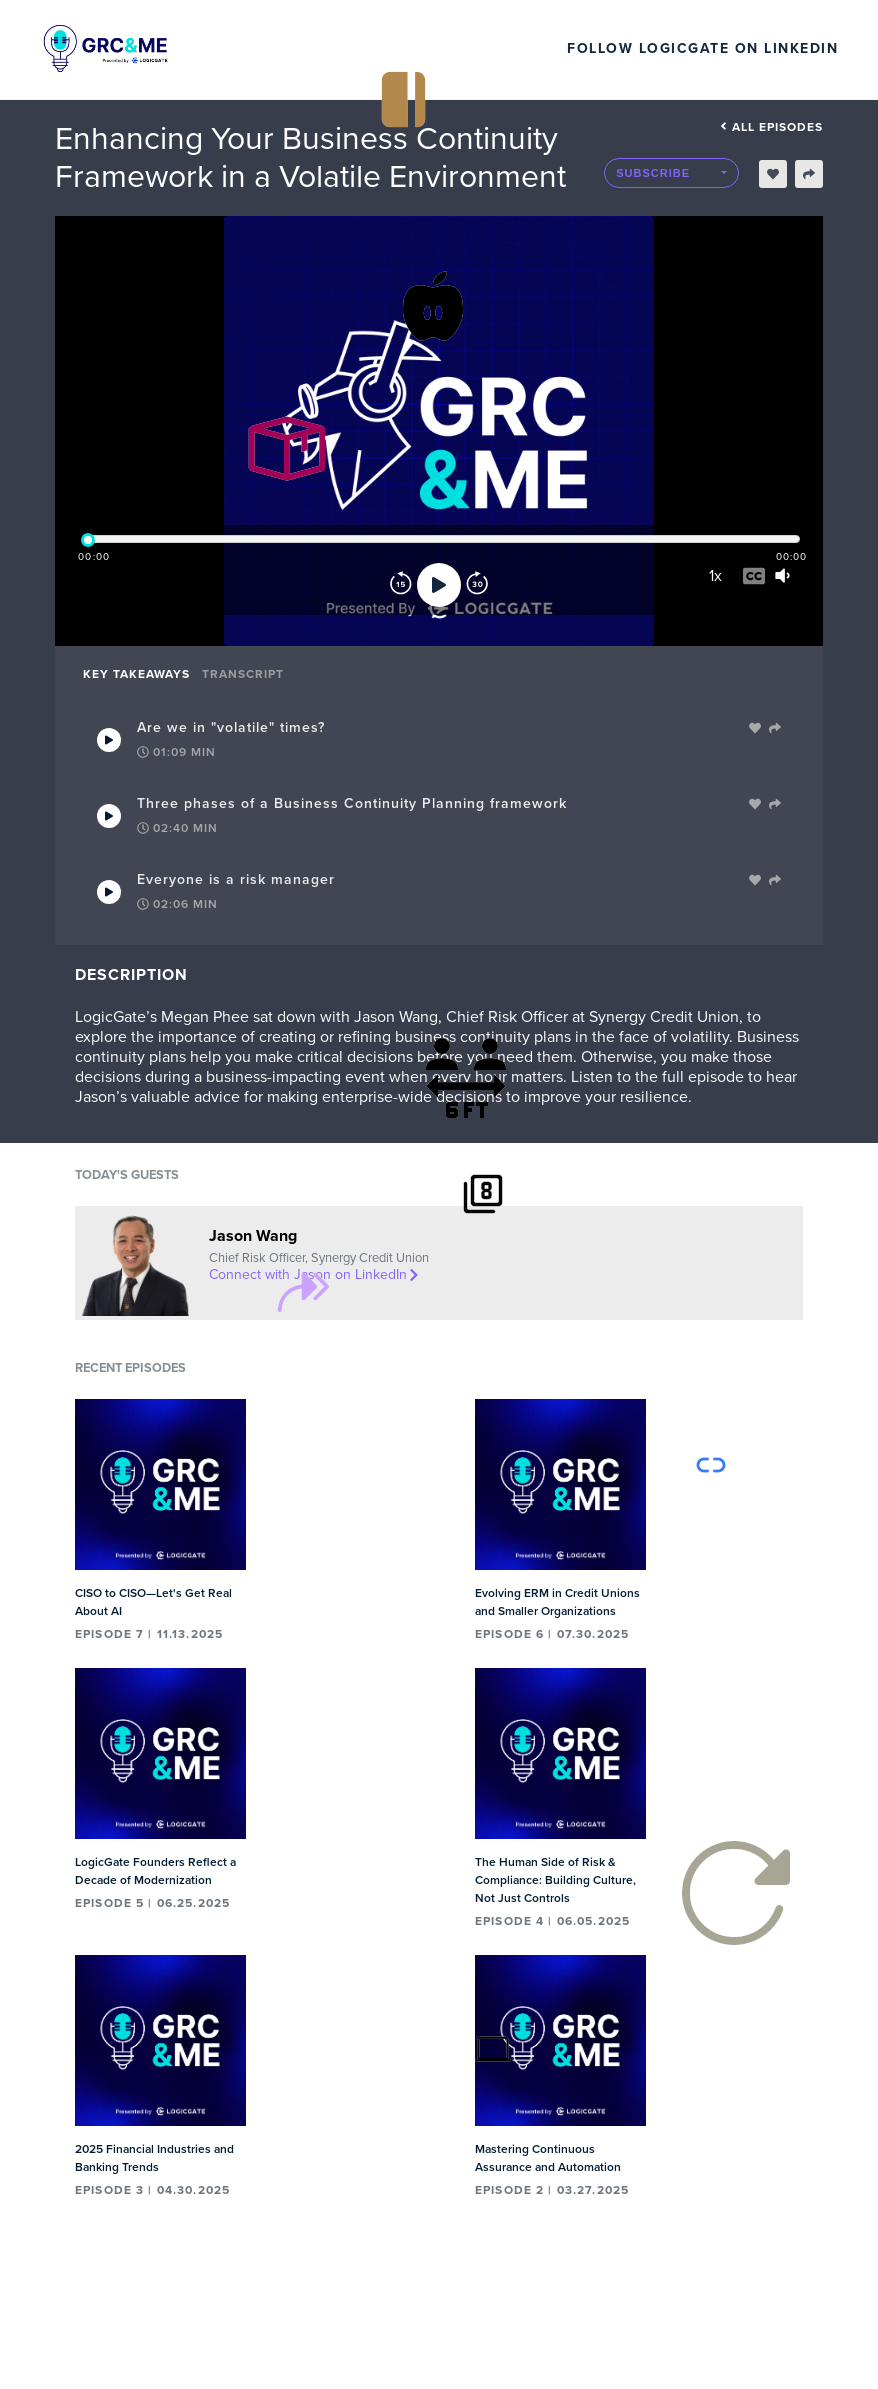 The height and width of the screenshot is (2389, 878). I want to click on remove or break a link connection, so click(711, 1465).